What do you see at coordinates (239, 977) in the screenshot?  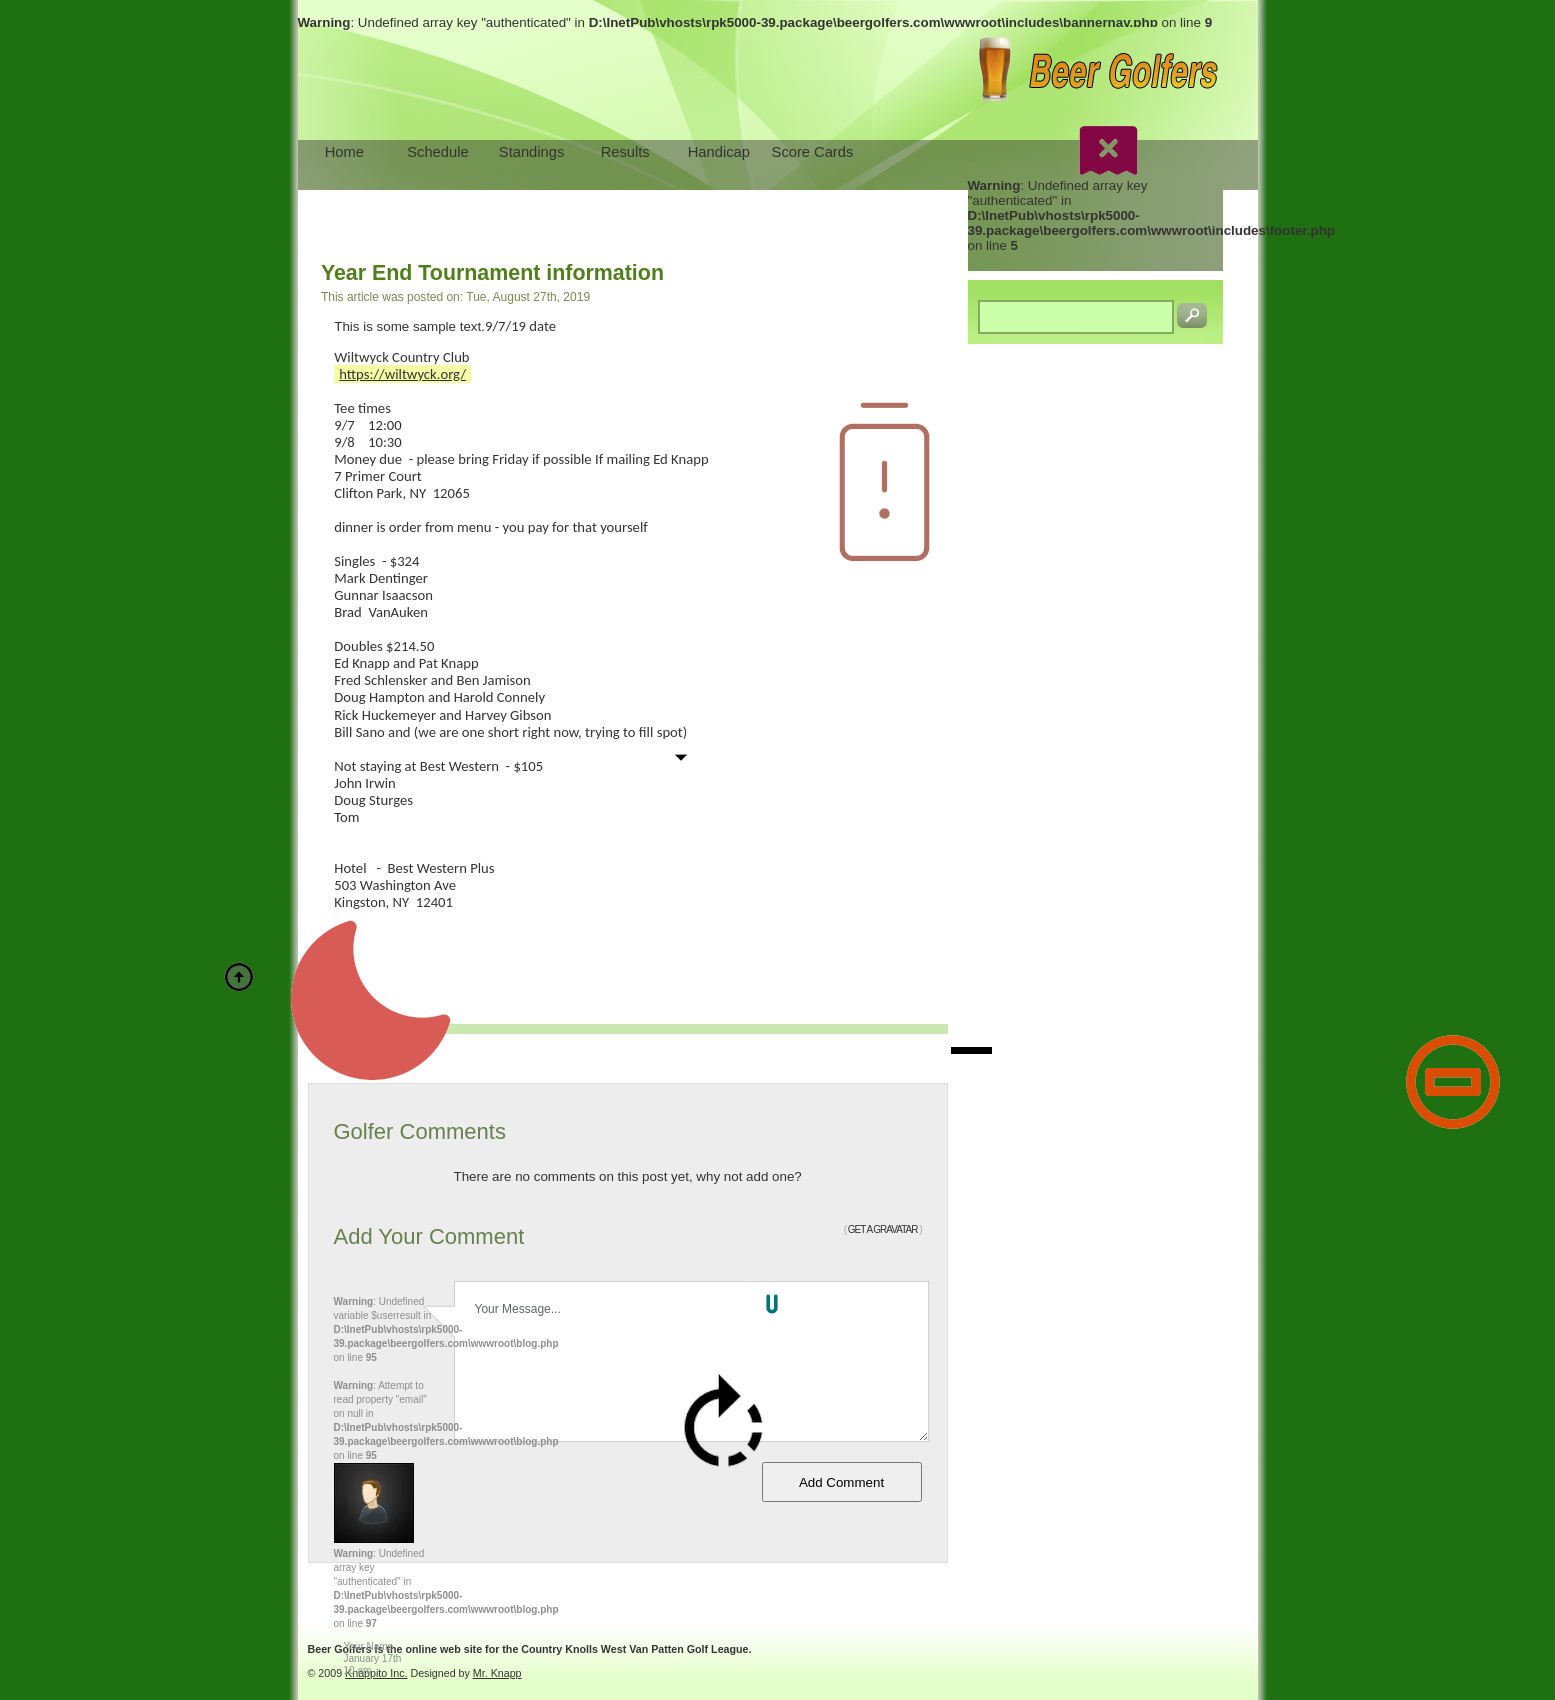 I see `upload a file or content` at bounding box center [239, 977].